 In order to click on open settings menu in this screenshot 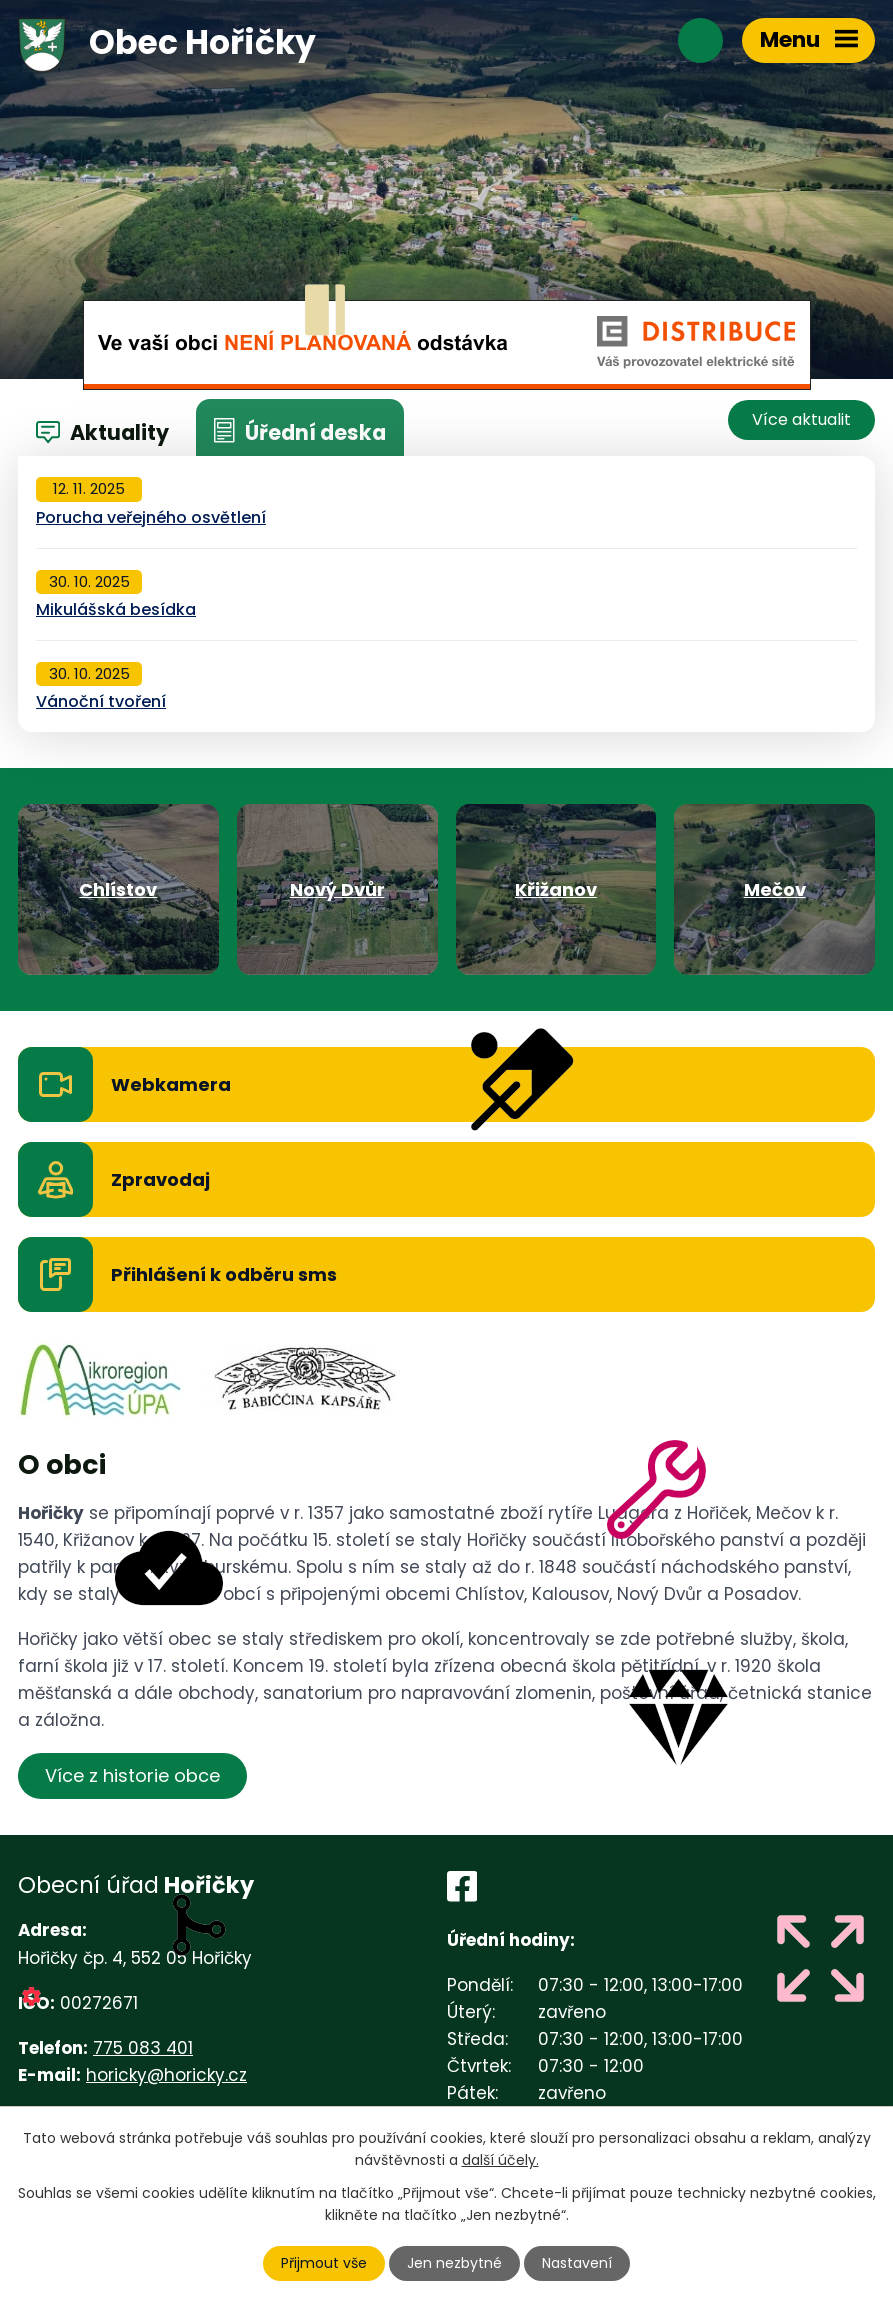, I will do `click(31, 1996)`.